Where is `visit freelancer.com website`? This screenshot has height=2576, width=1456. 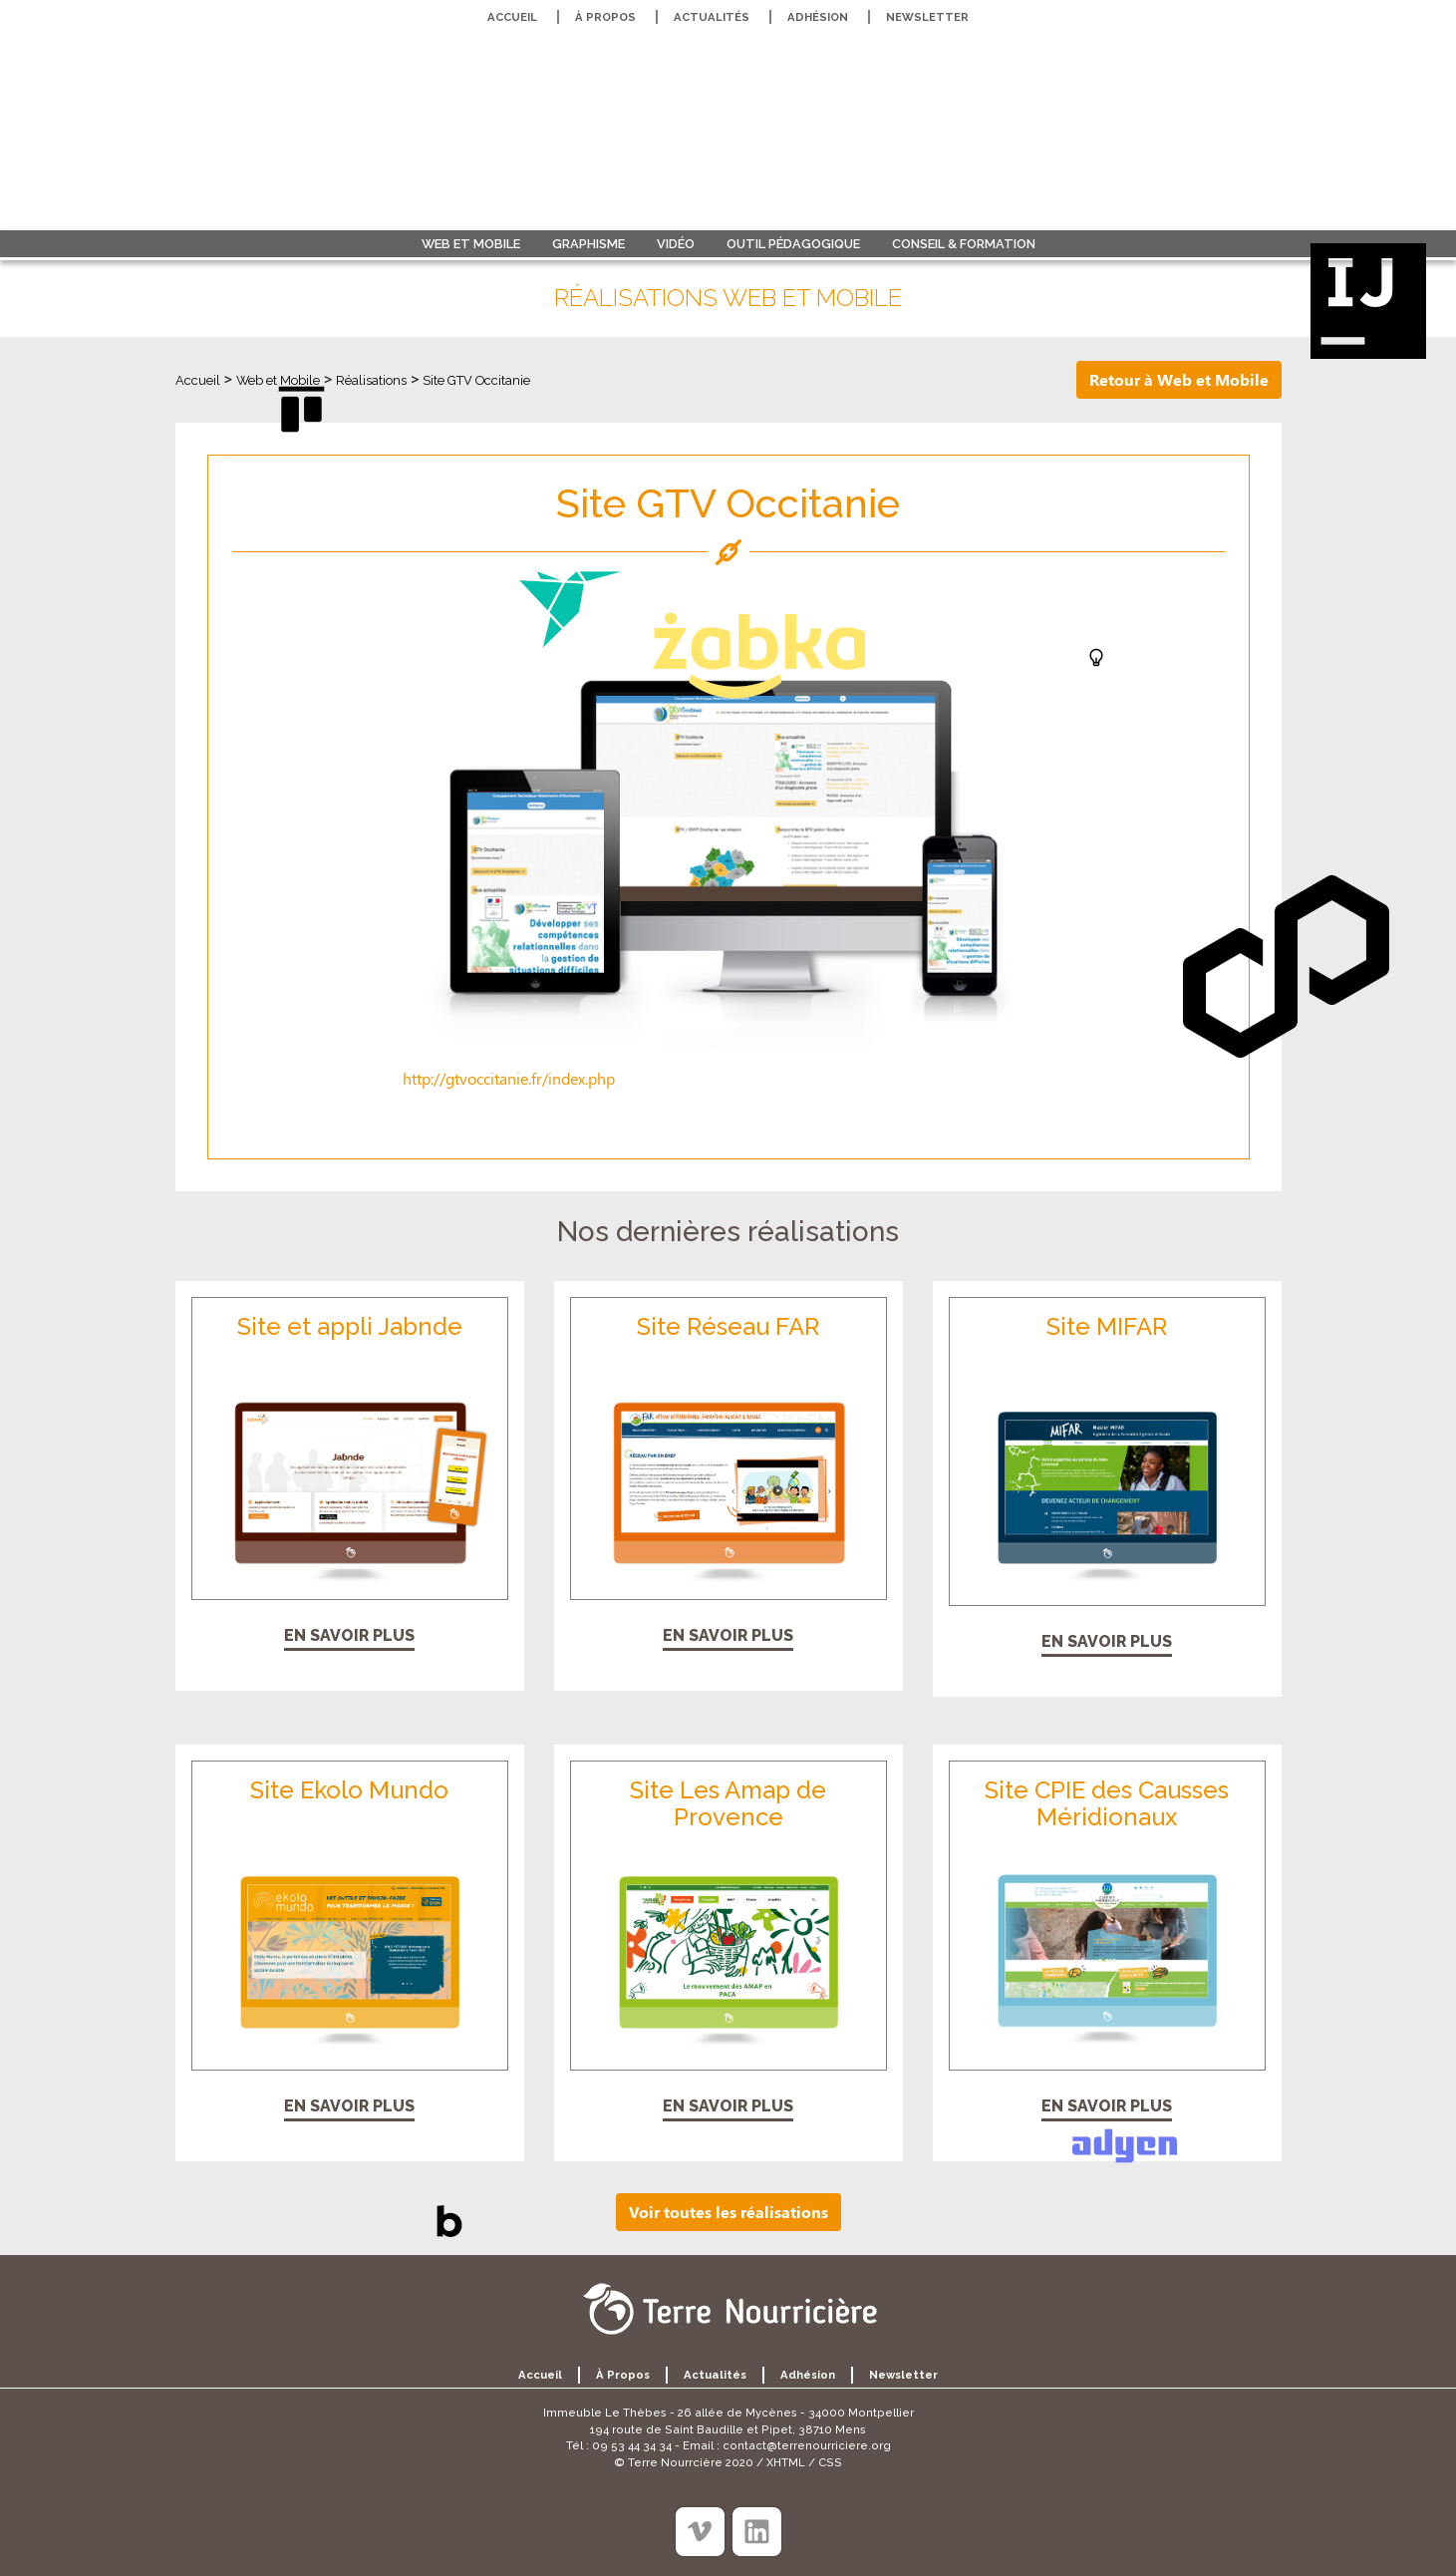
visit freelancer.com website is located at coordinates (570, 609).